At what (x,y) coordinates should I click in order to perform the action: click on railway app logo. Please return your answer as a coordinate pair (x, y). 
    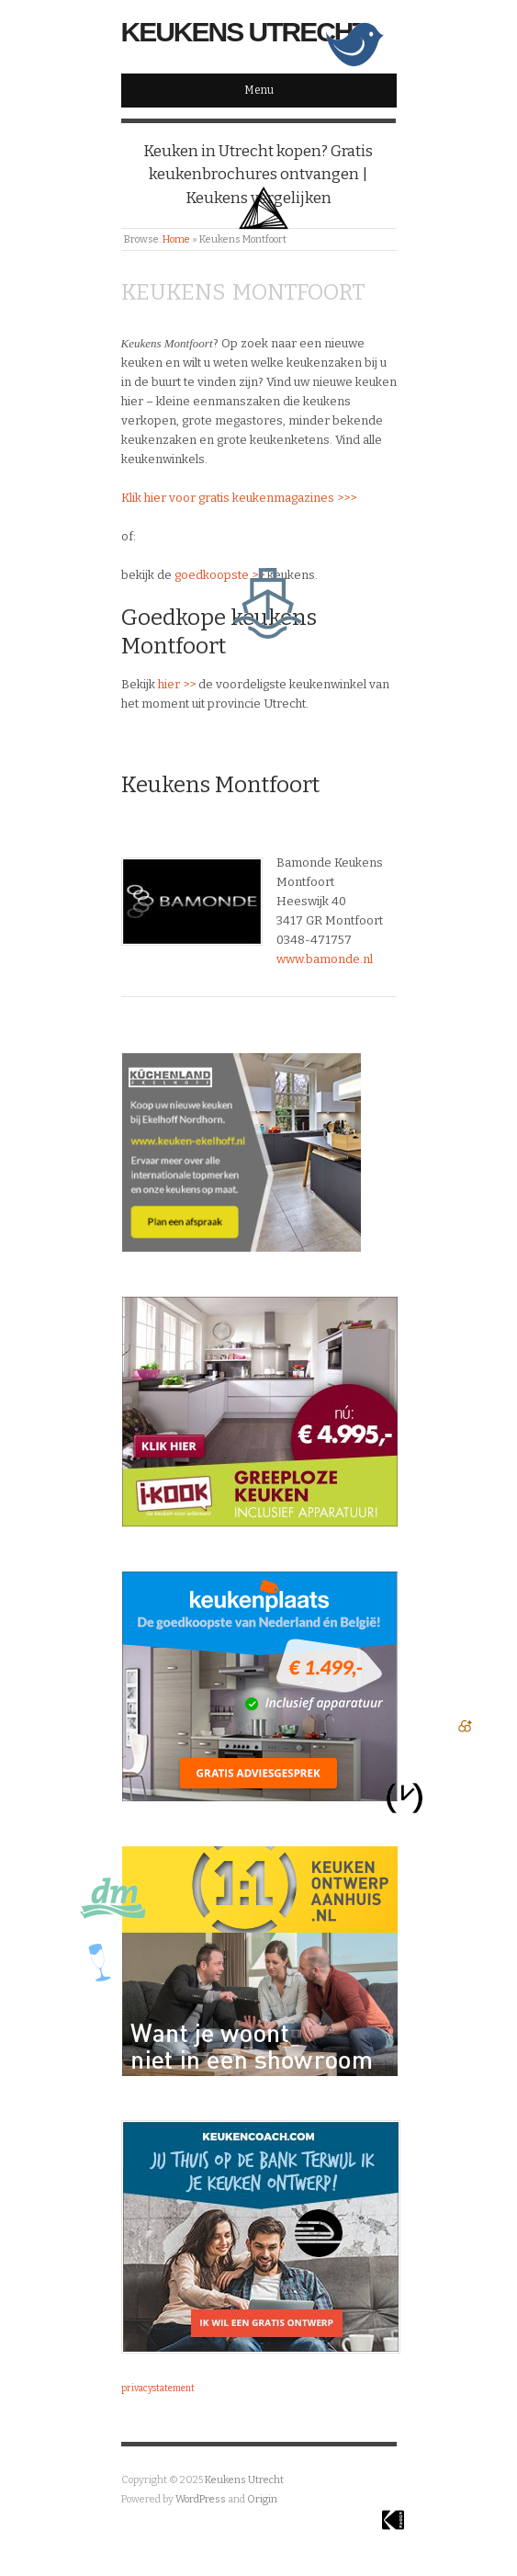
    Looking at the image, I should click on (319, 2233).